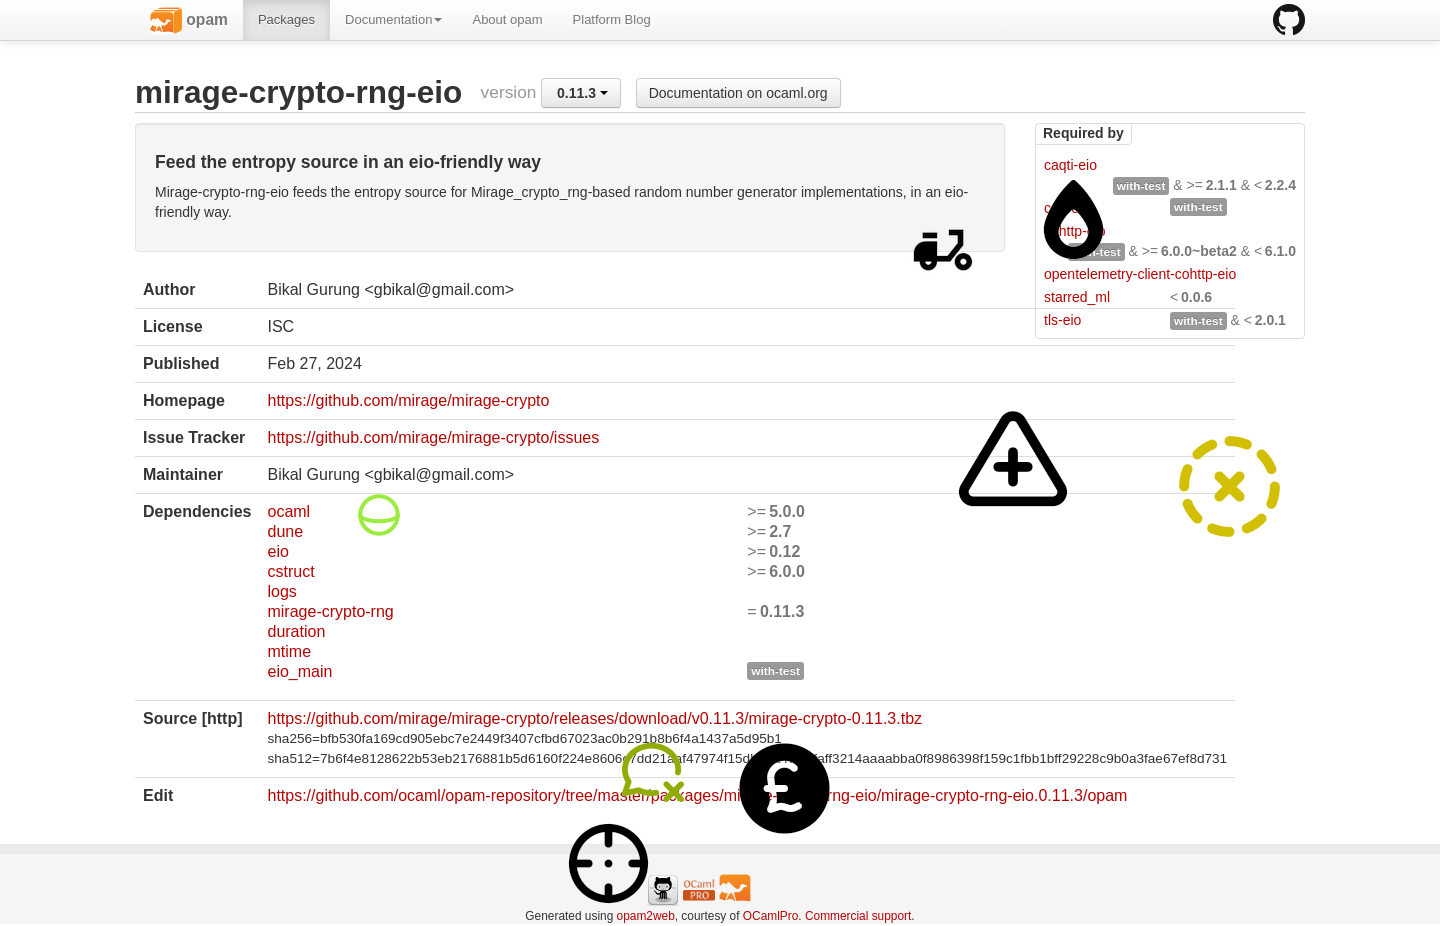 The height and width of the screenshot is (926, 1440). I want to click on add a new warning or alert, so click(1013, 462).